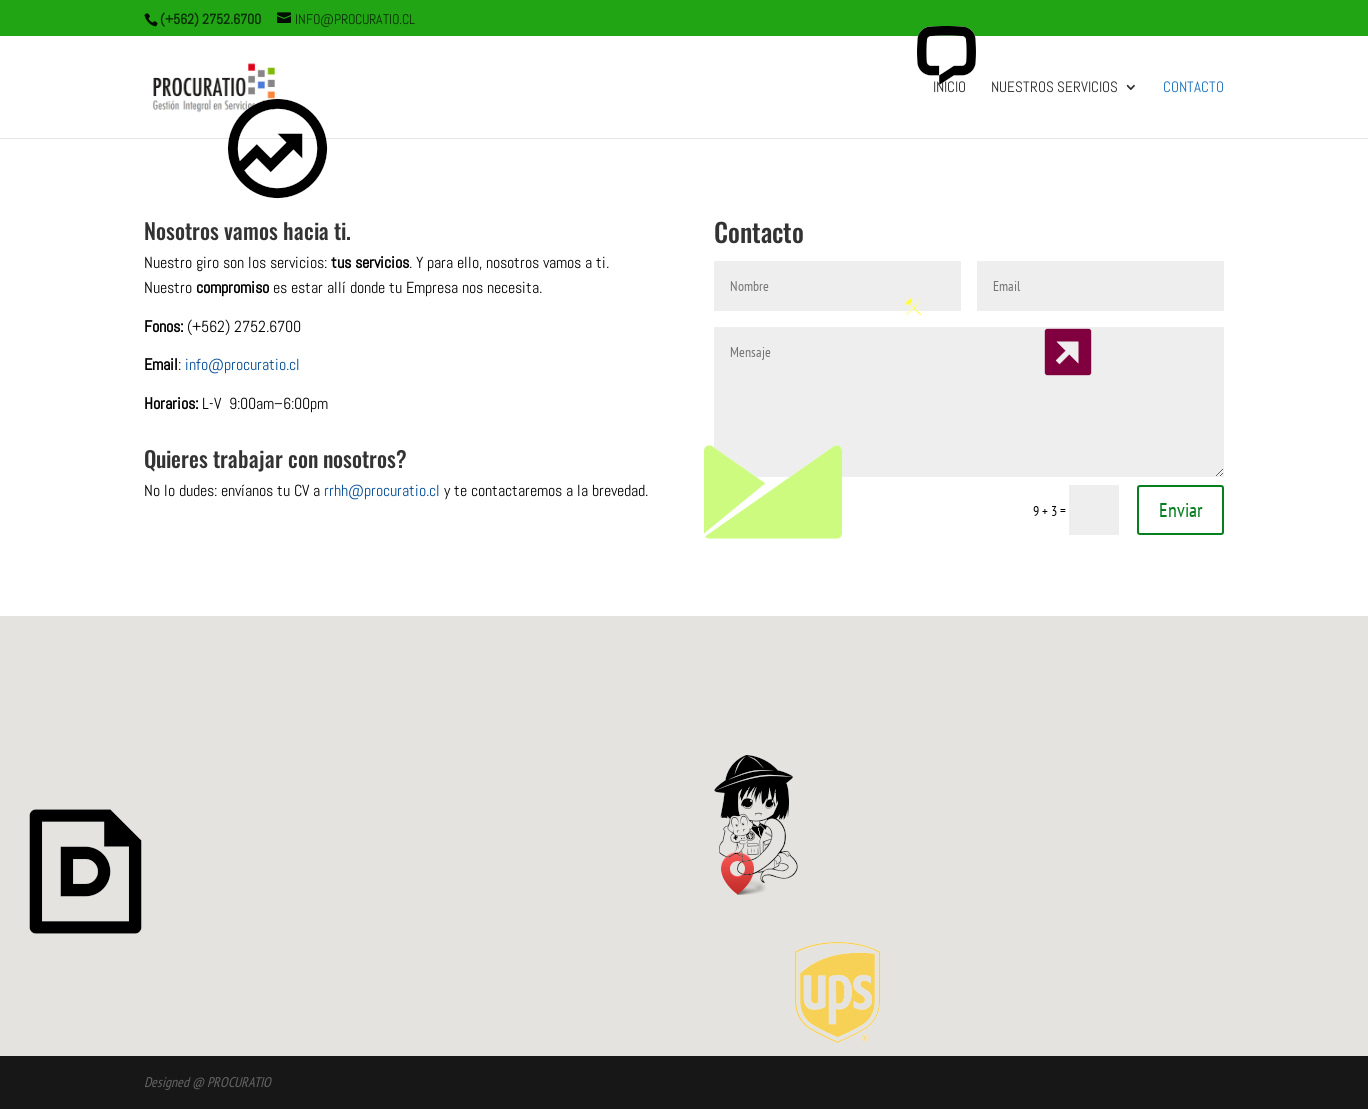 This screenshot has width=1368, height=1109. Describe the element at coordinates (756, 819) in the screenshot. I see `launch ren'py visual novel engine` at that location.